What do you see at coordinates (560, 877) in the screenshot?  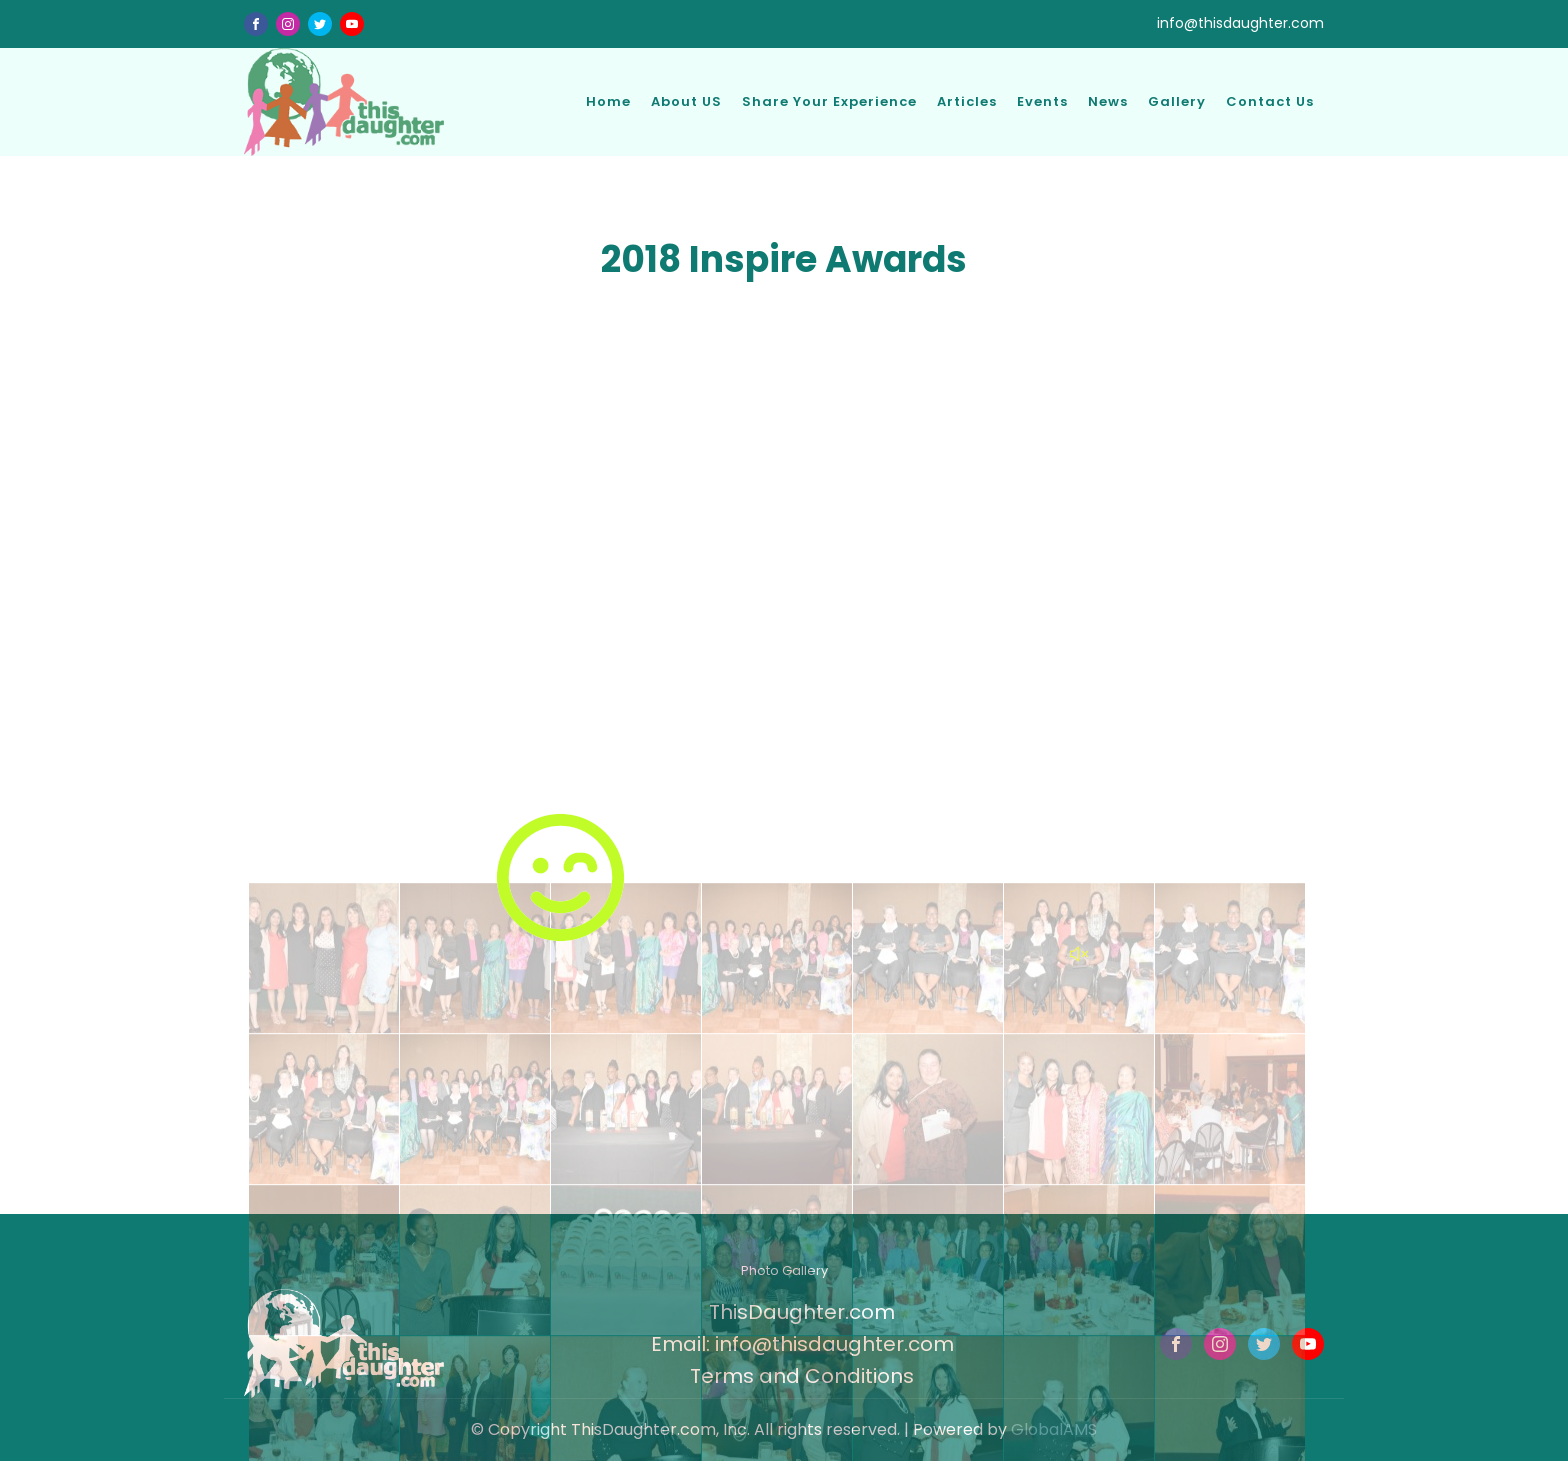 I see `insert a winking emoji or emoticon` at bounding box center [560, 877].